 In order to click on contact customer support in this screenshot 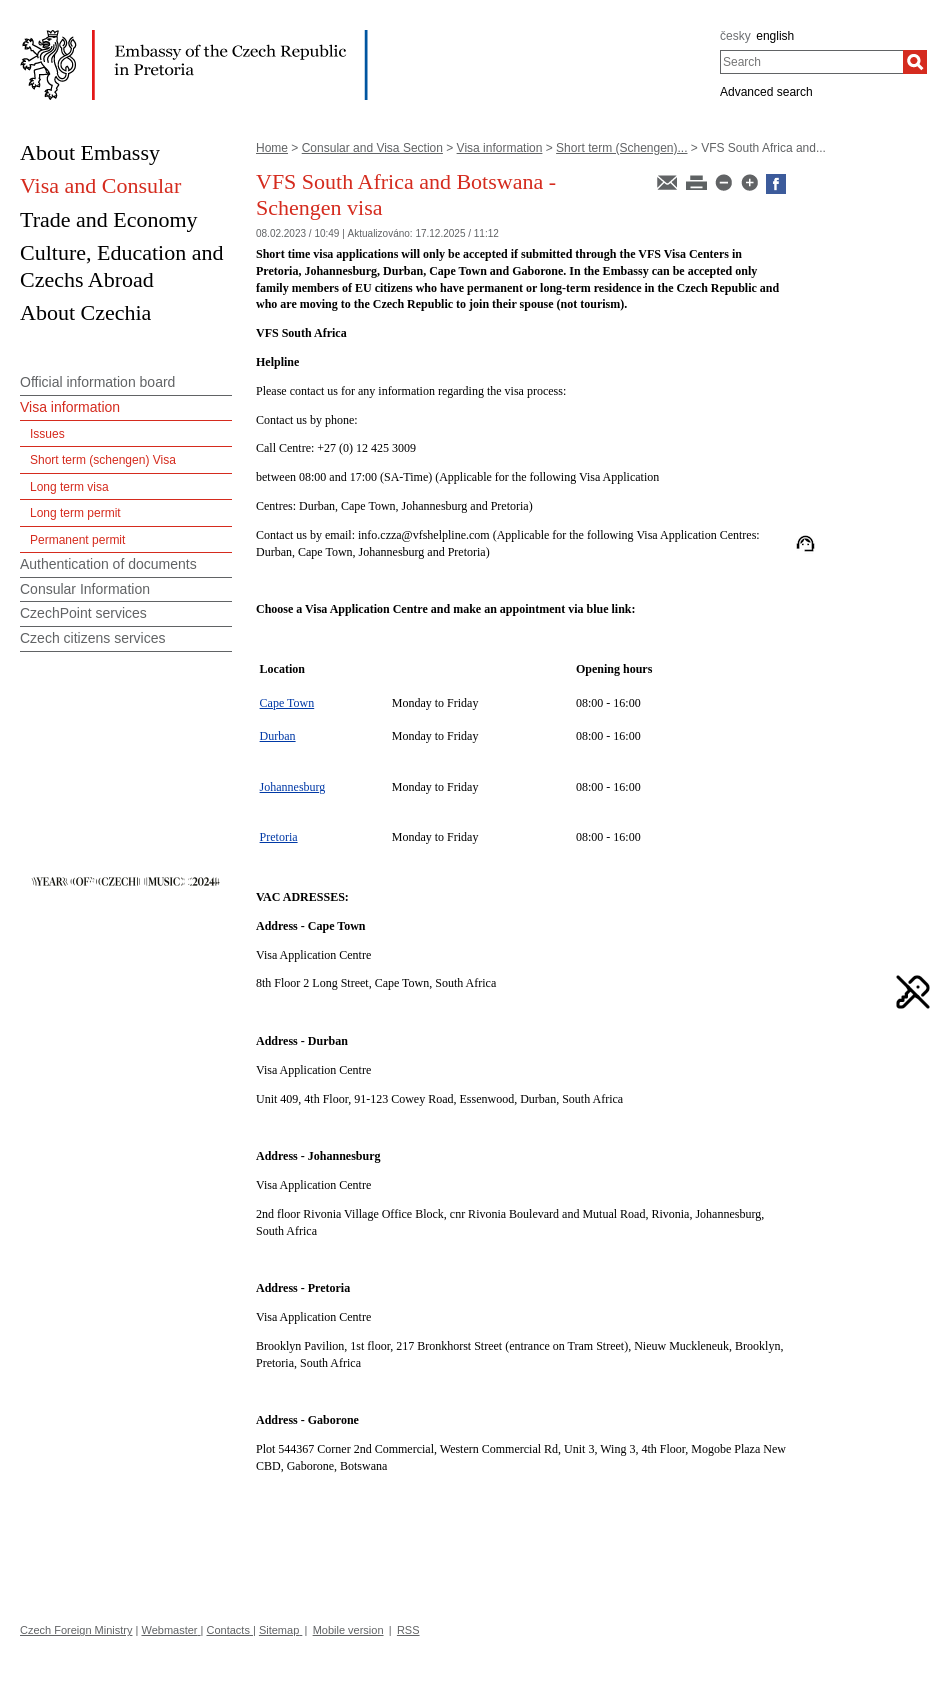, I will do `click(805, 543)`.